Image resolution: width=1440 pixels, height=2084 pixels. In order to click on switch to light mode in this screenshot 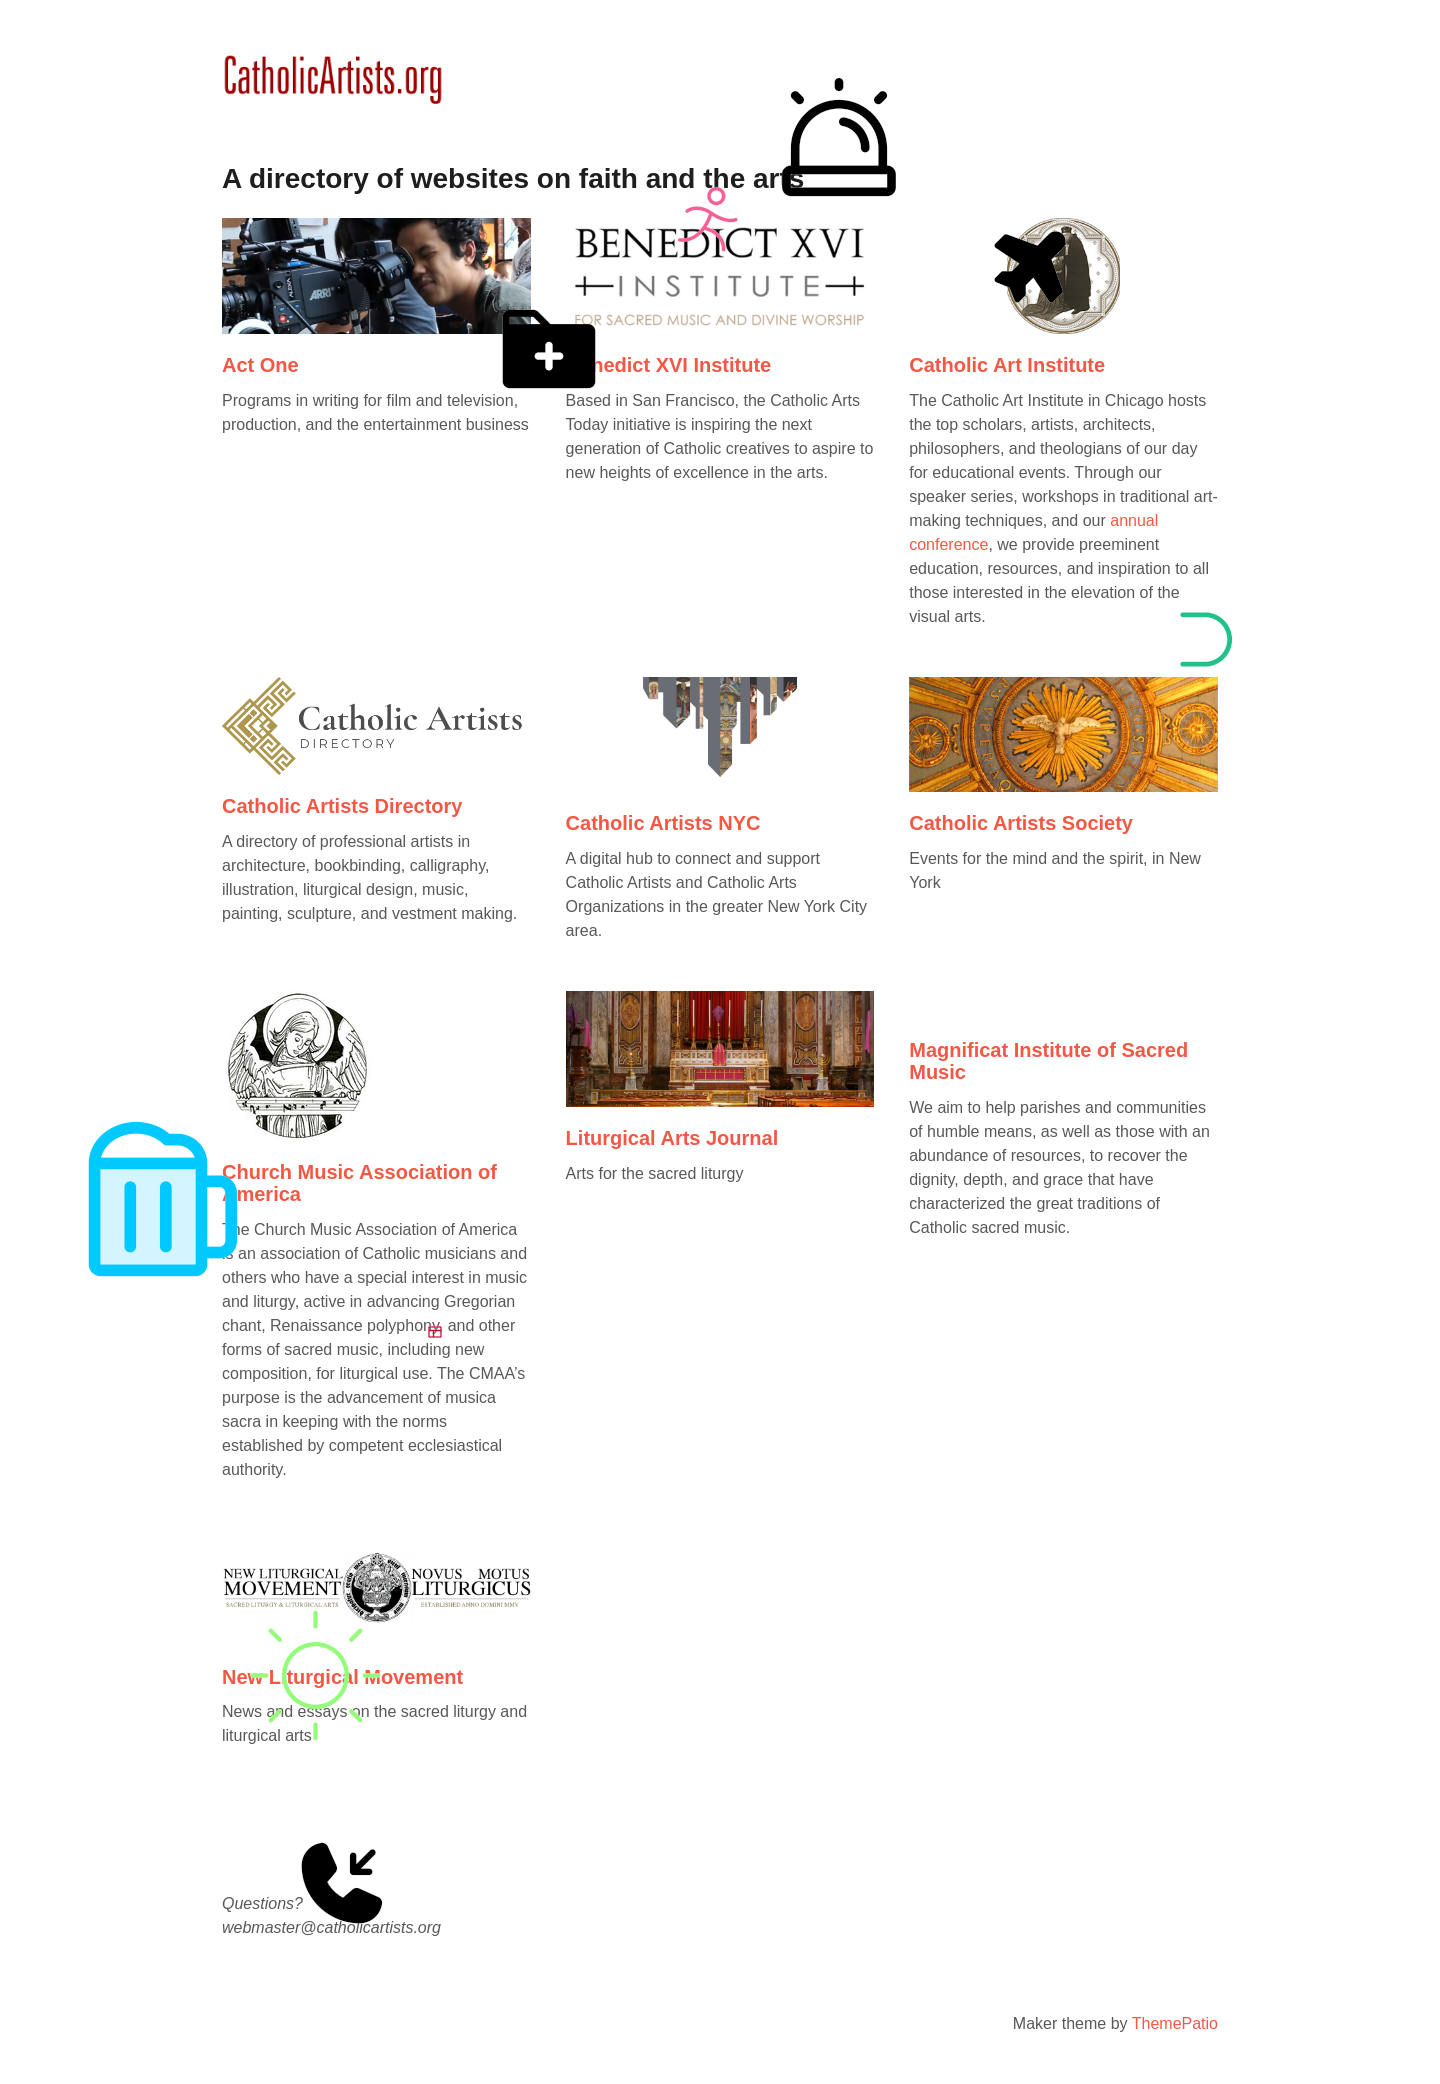, I will do `click(315, 1675)`.